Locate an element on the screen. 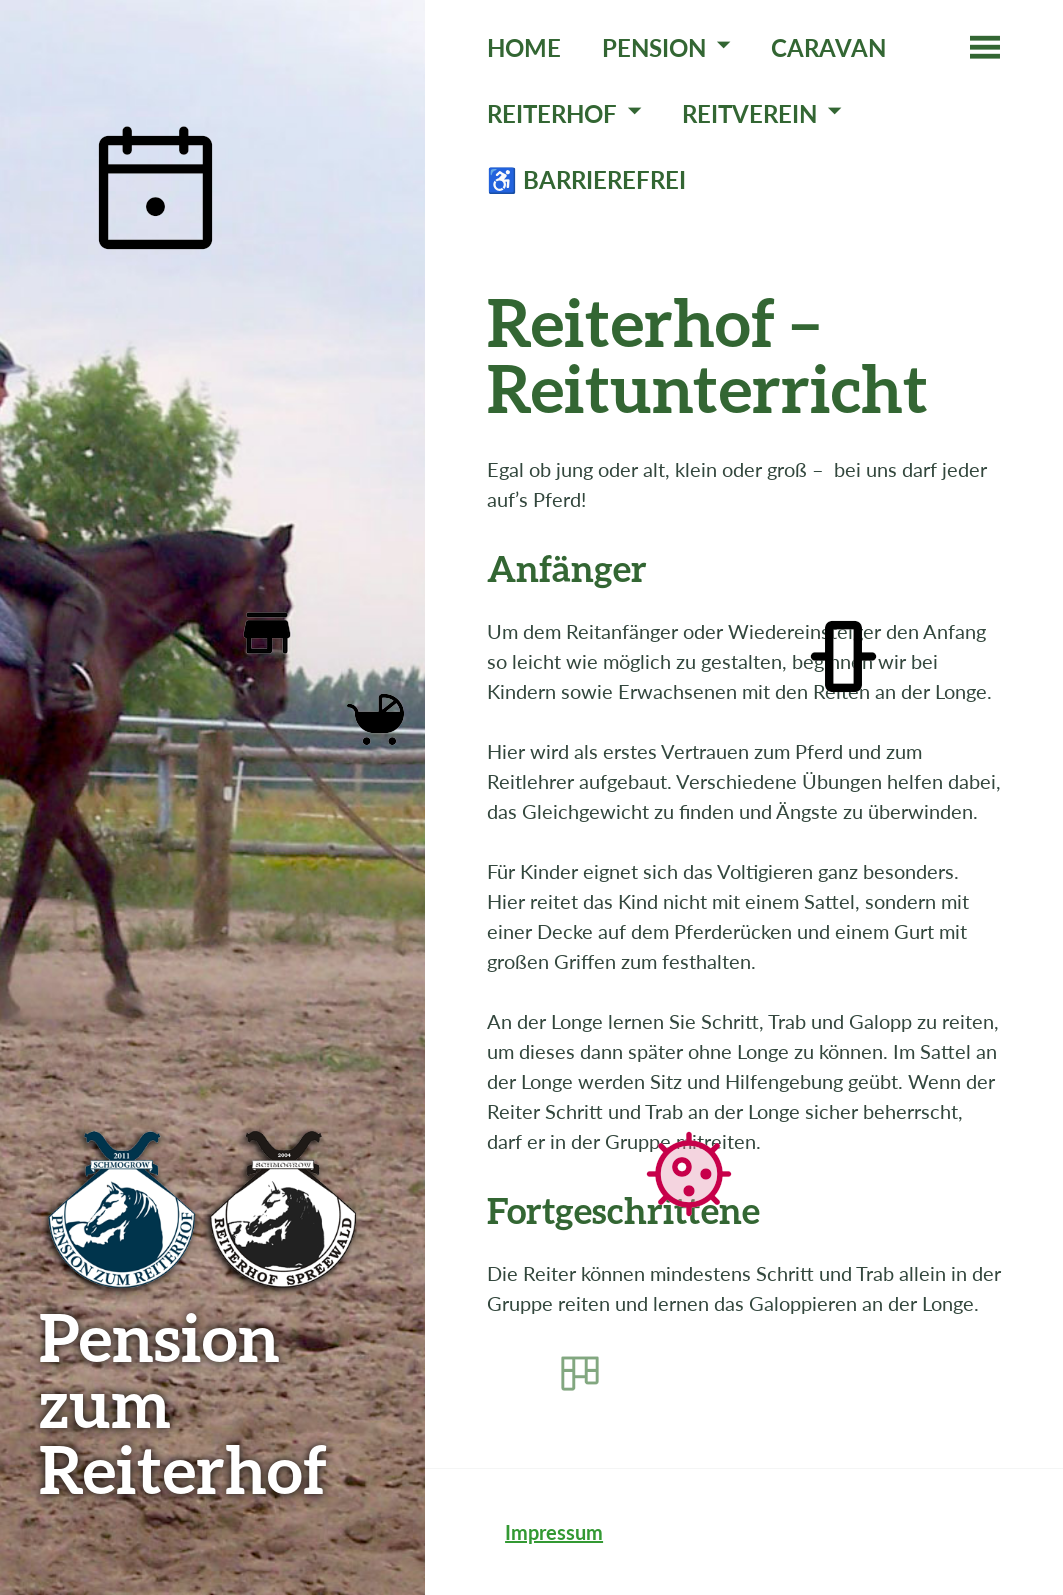  access baby or parenting-related features is located at coordinates (376, 717).